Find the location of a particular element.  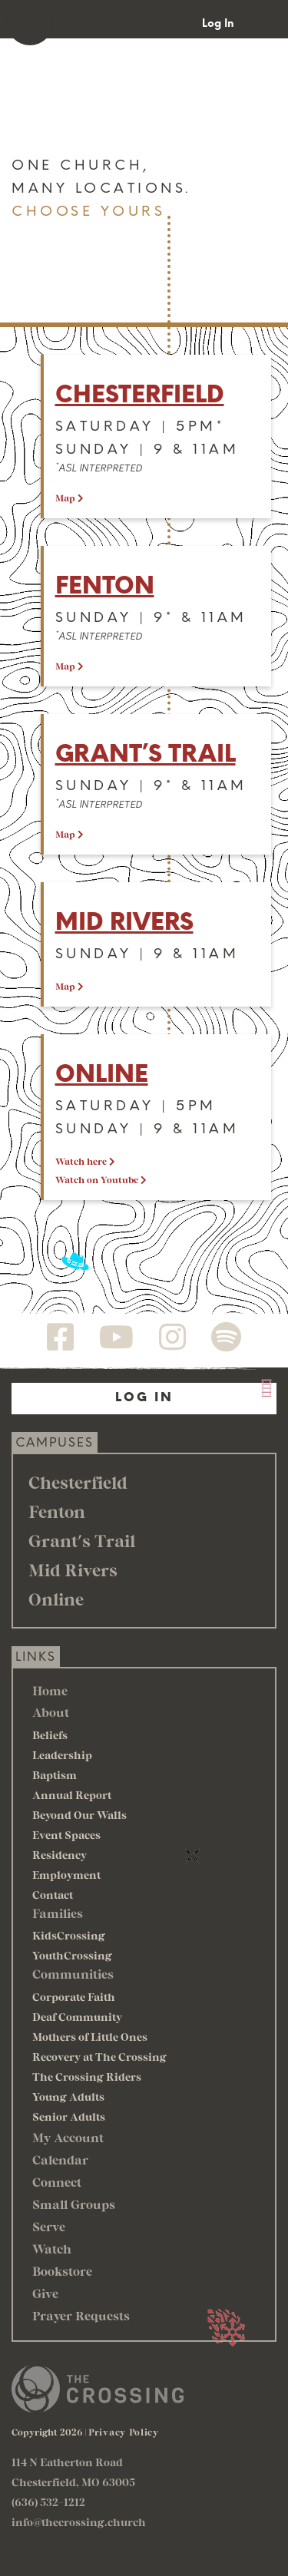

indicates combat or battle mode is located at coordinates (192, 1856).